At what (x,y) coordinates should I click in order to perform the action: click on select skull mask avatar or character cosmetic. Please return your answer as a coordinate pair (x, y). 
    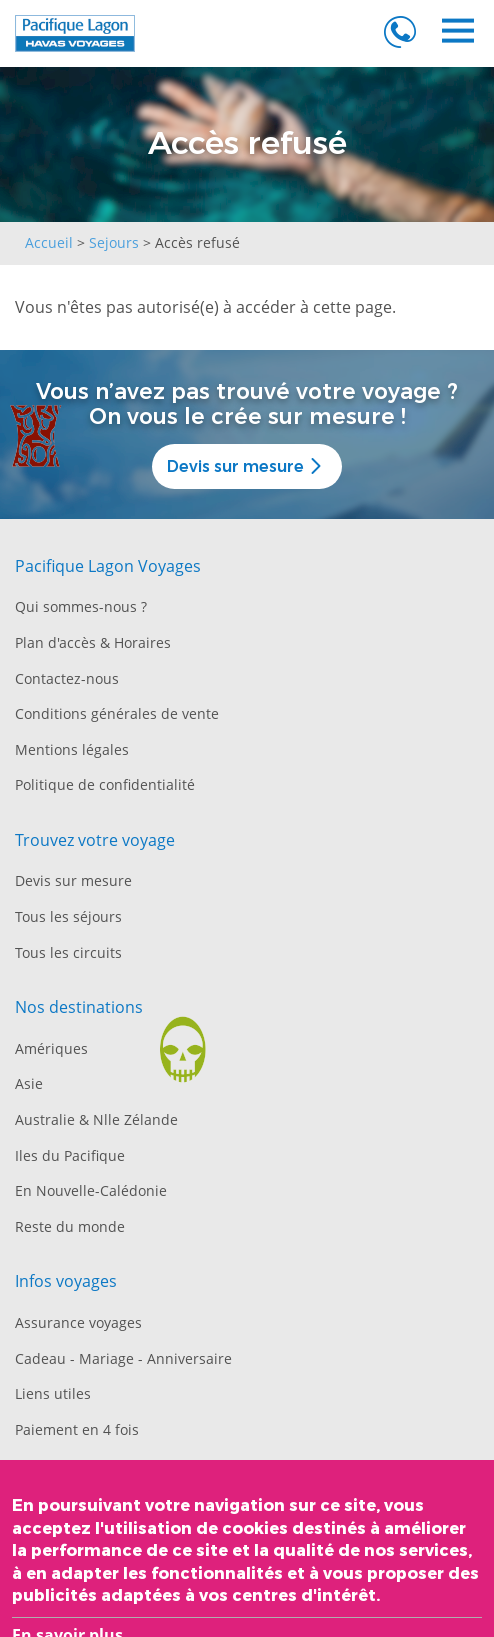
    Looking at the image, I should click on (182, 1049).